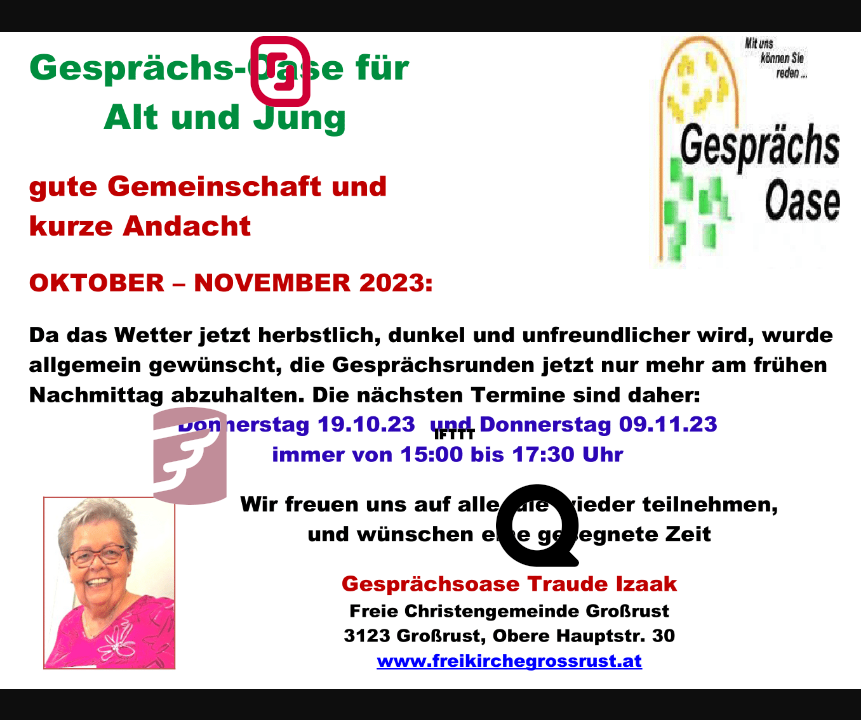  What do you see at coordinates (537, 525) in the screenshot?
I see `open the Quora app` at bounding box center [537, 525].